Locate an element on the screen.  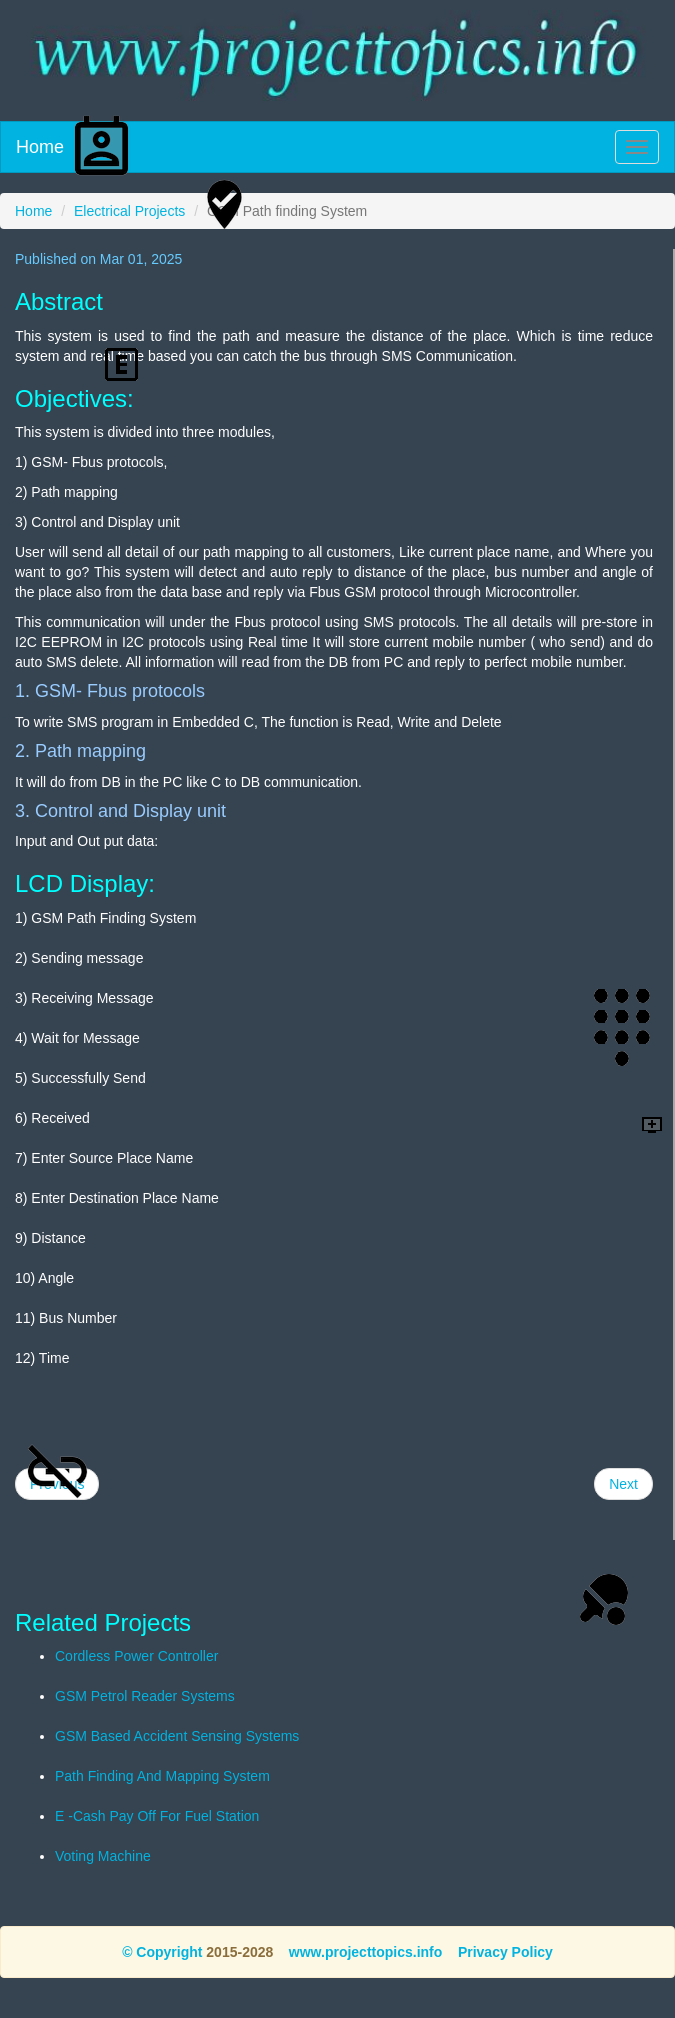
unlink or disconnect a shared item is located at coordinates (57, 1471).